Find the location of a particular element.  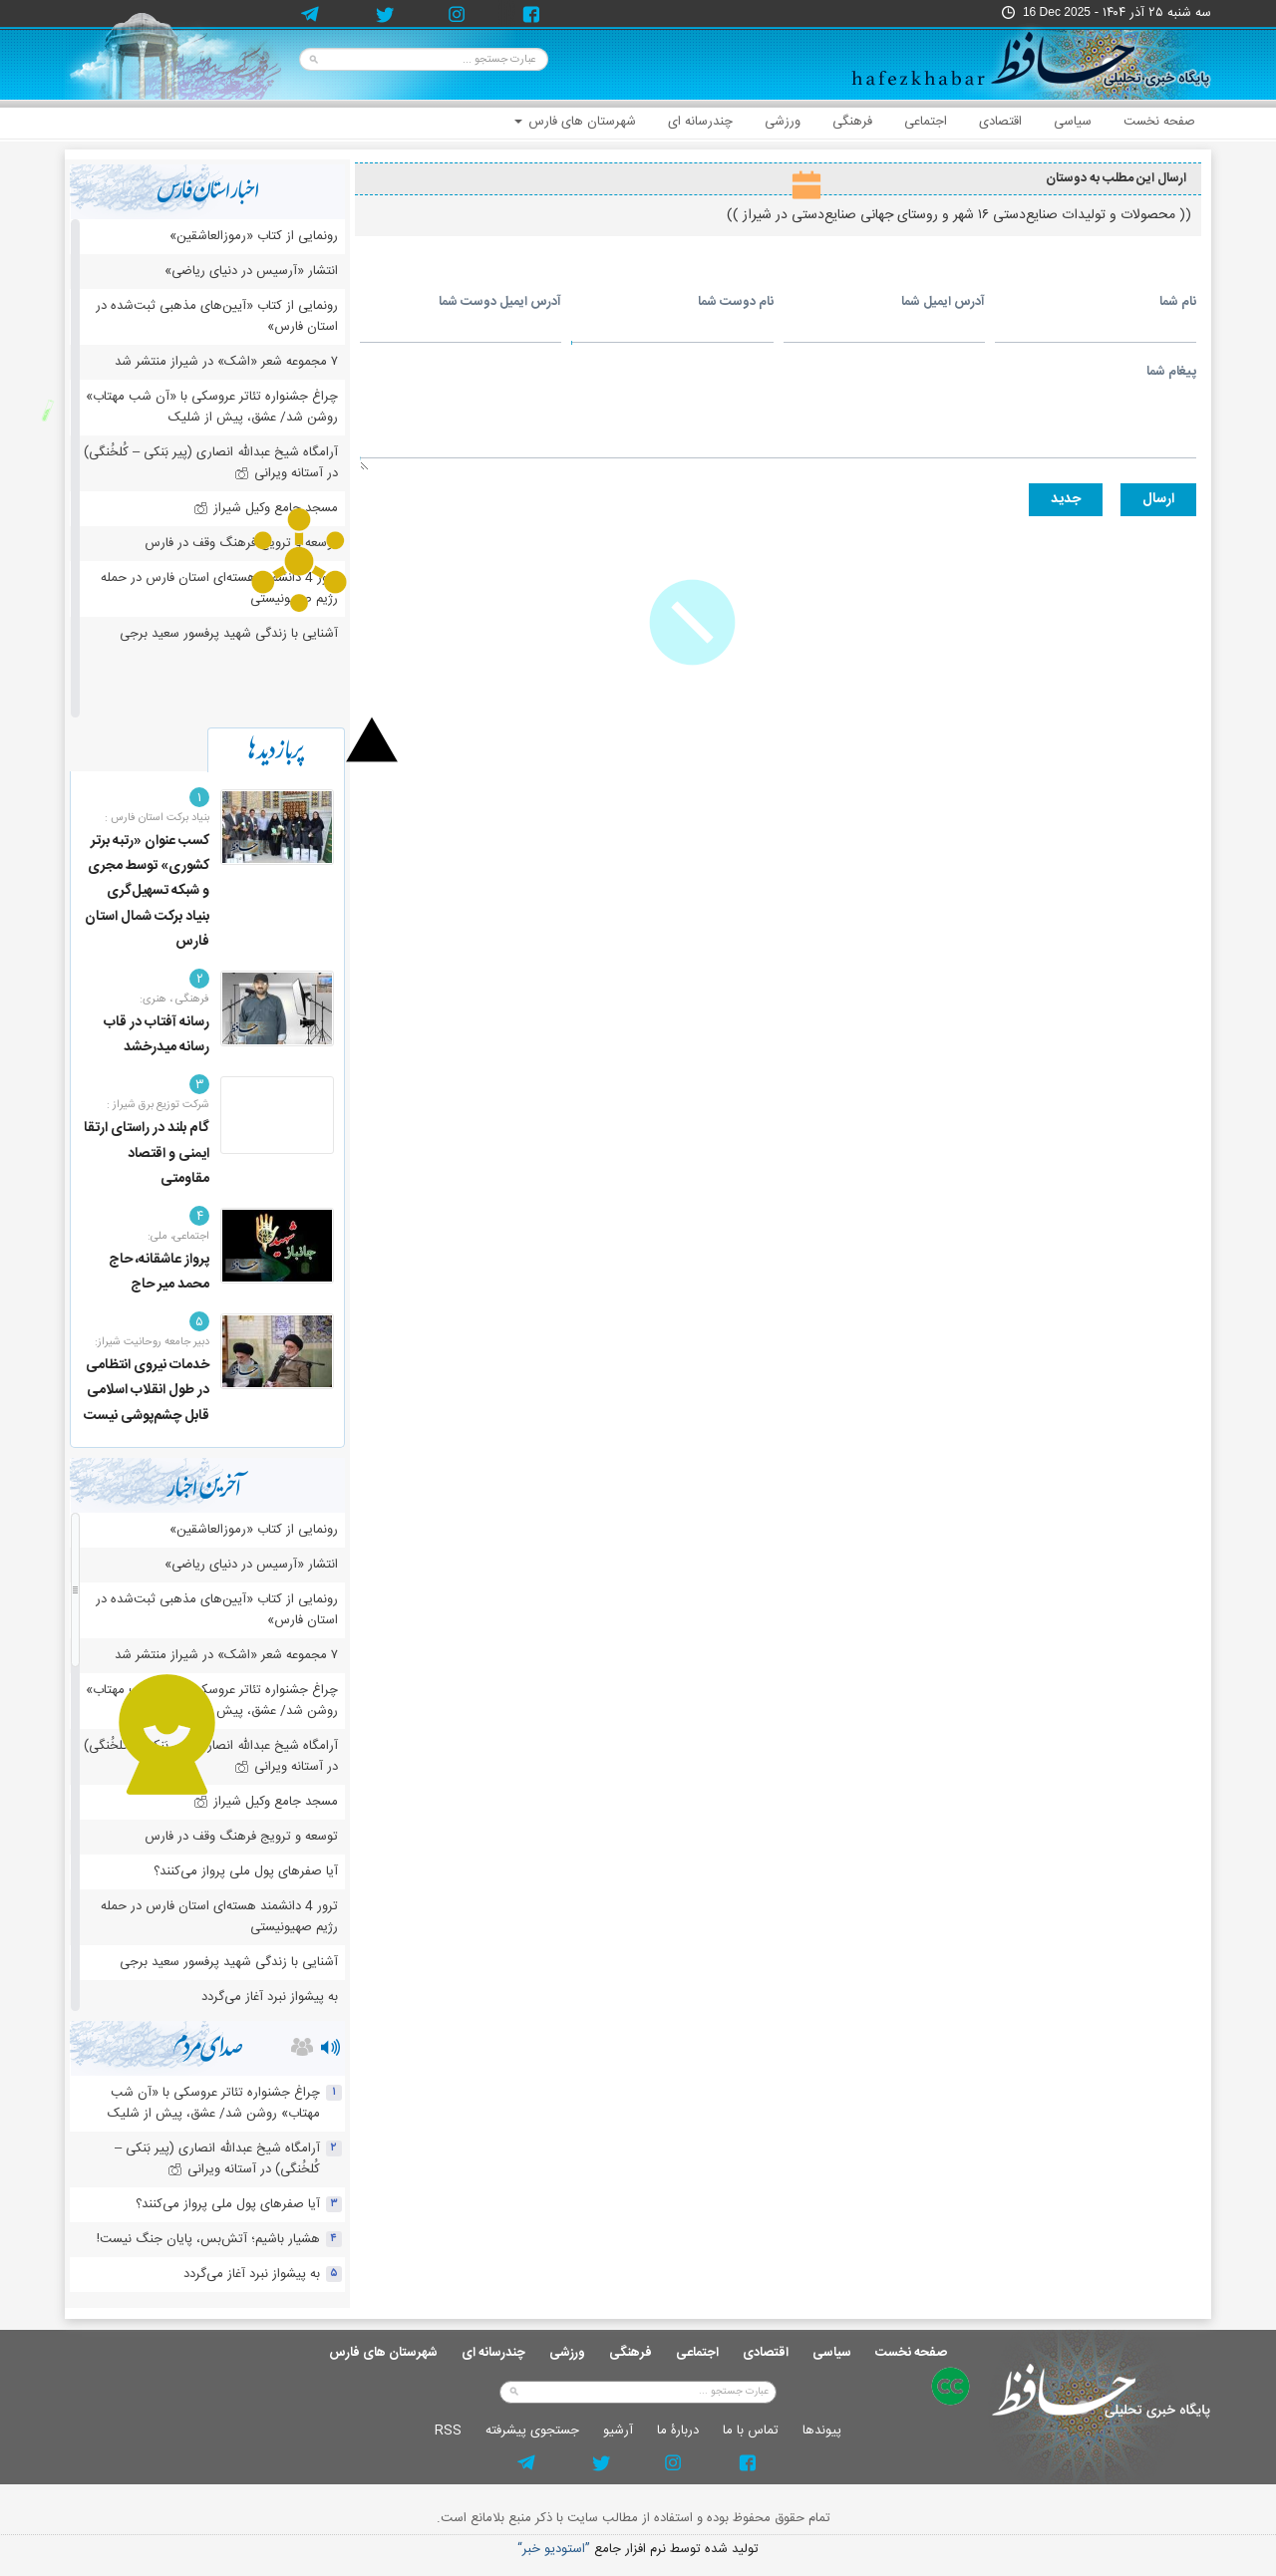

google cloud pub/sub service logo is located at coordinates (299, 560).